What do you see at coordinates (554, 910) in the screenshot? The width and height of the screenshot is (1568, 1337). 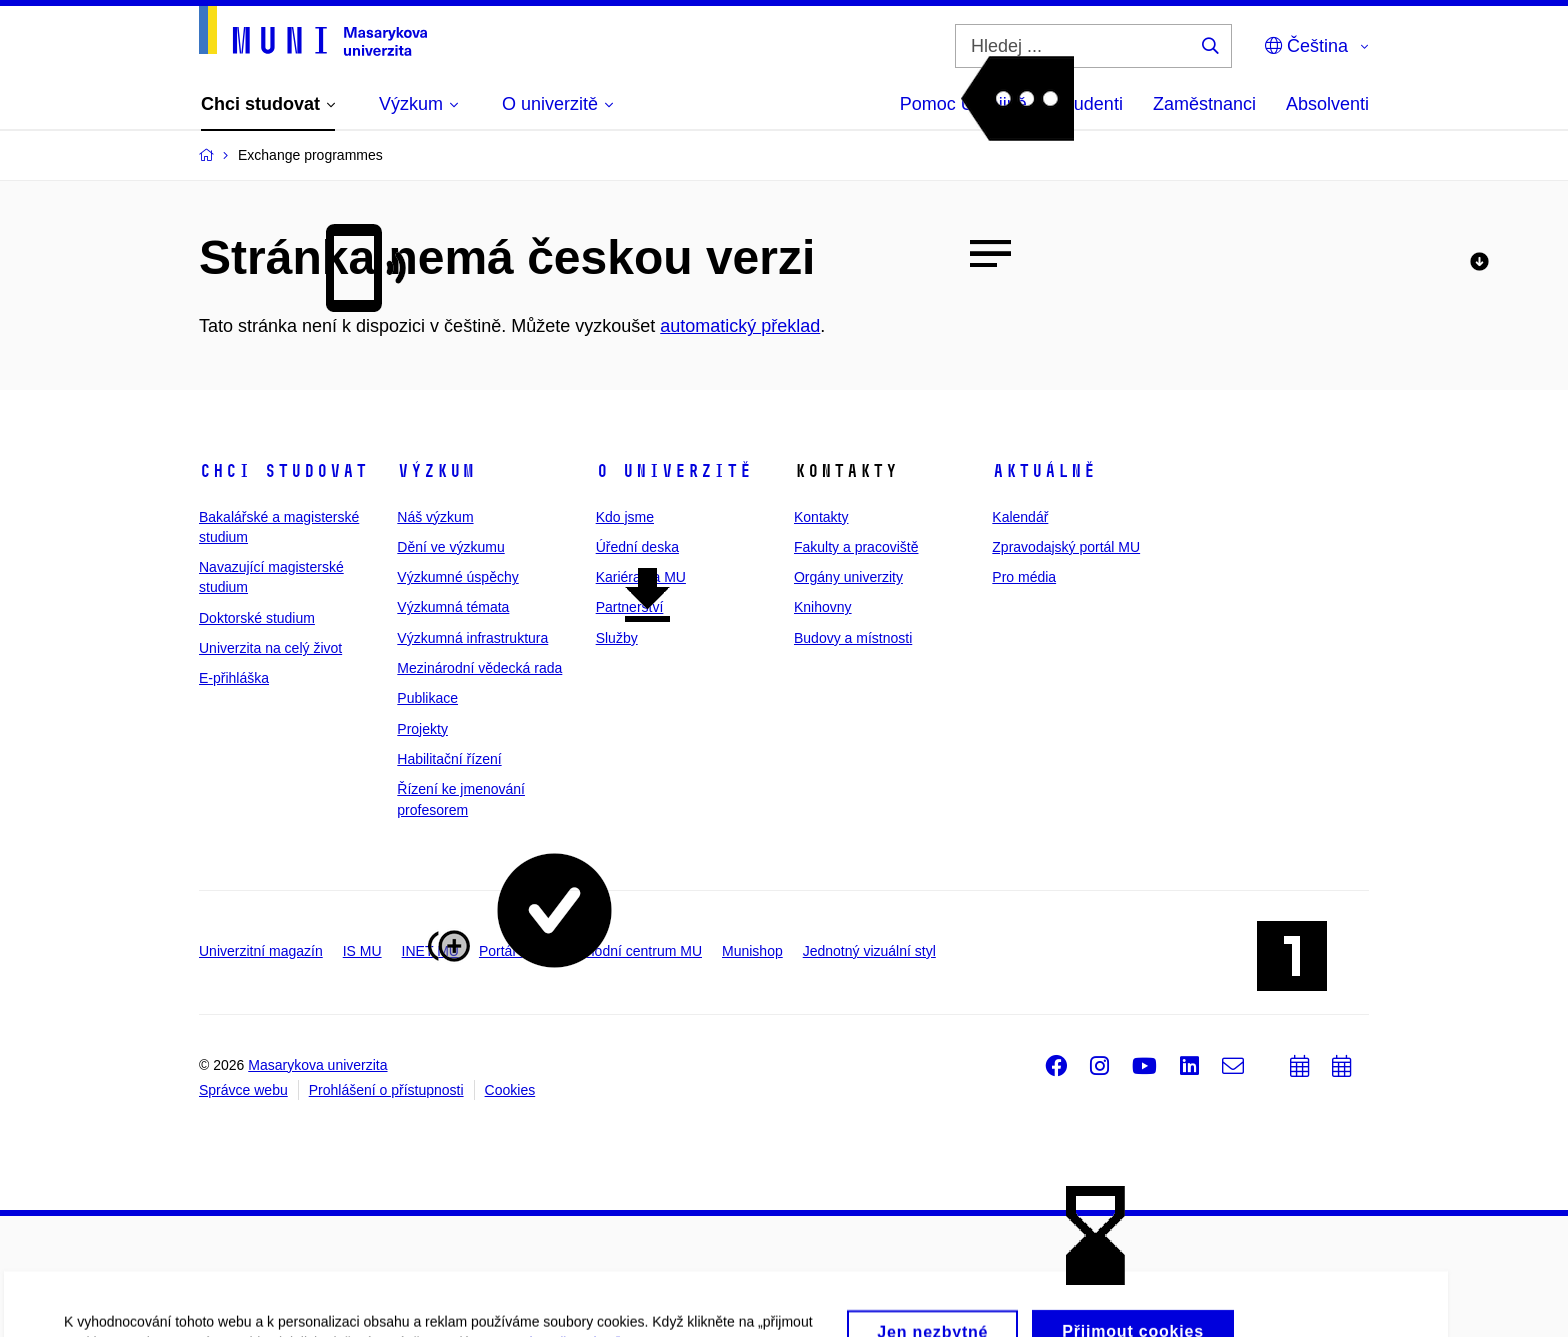 I see `indicates a completed or successful action` at bounding box center [554, 910].